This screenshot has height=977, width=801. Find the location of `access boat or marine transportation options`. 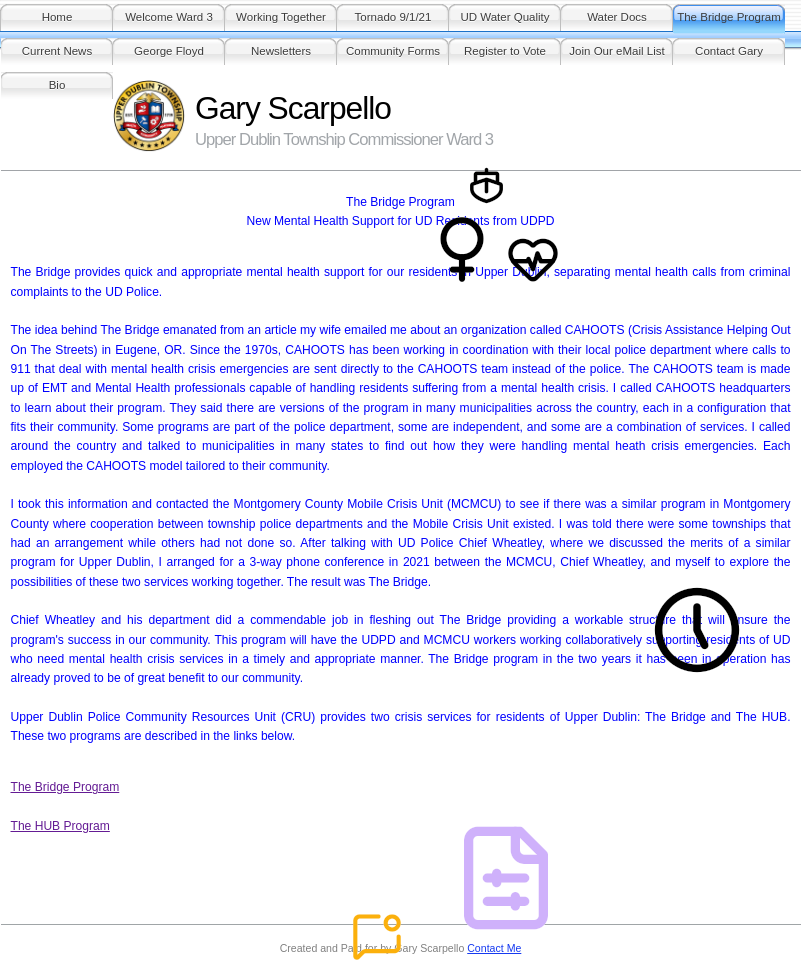

access boat or marine transportation options is located at coordinates (486, 185).